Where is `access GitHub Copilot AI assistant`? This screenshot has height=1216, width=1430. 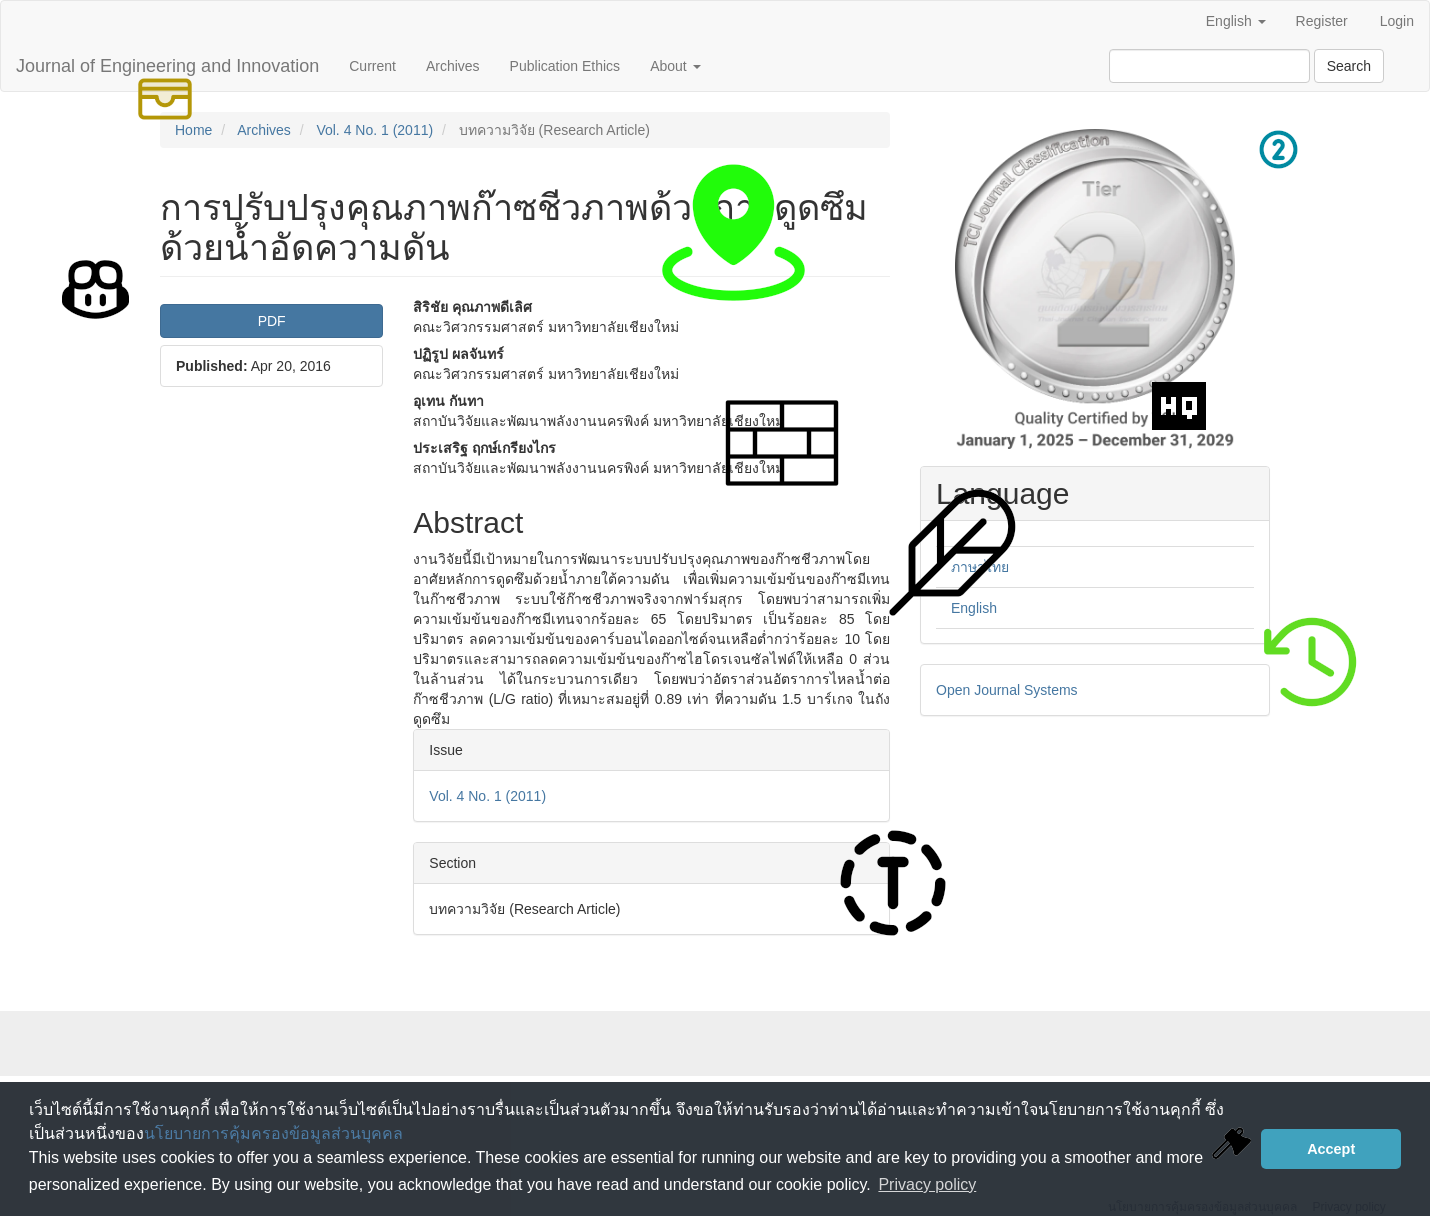 access GitHub Copilot AI assistant is located at coordinates (95, 289).